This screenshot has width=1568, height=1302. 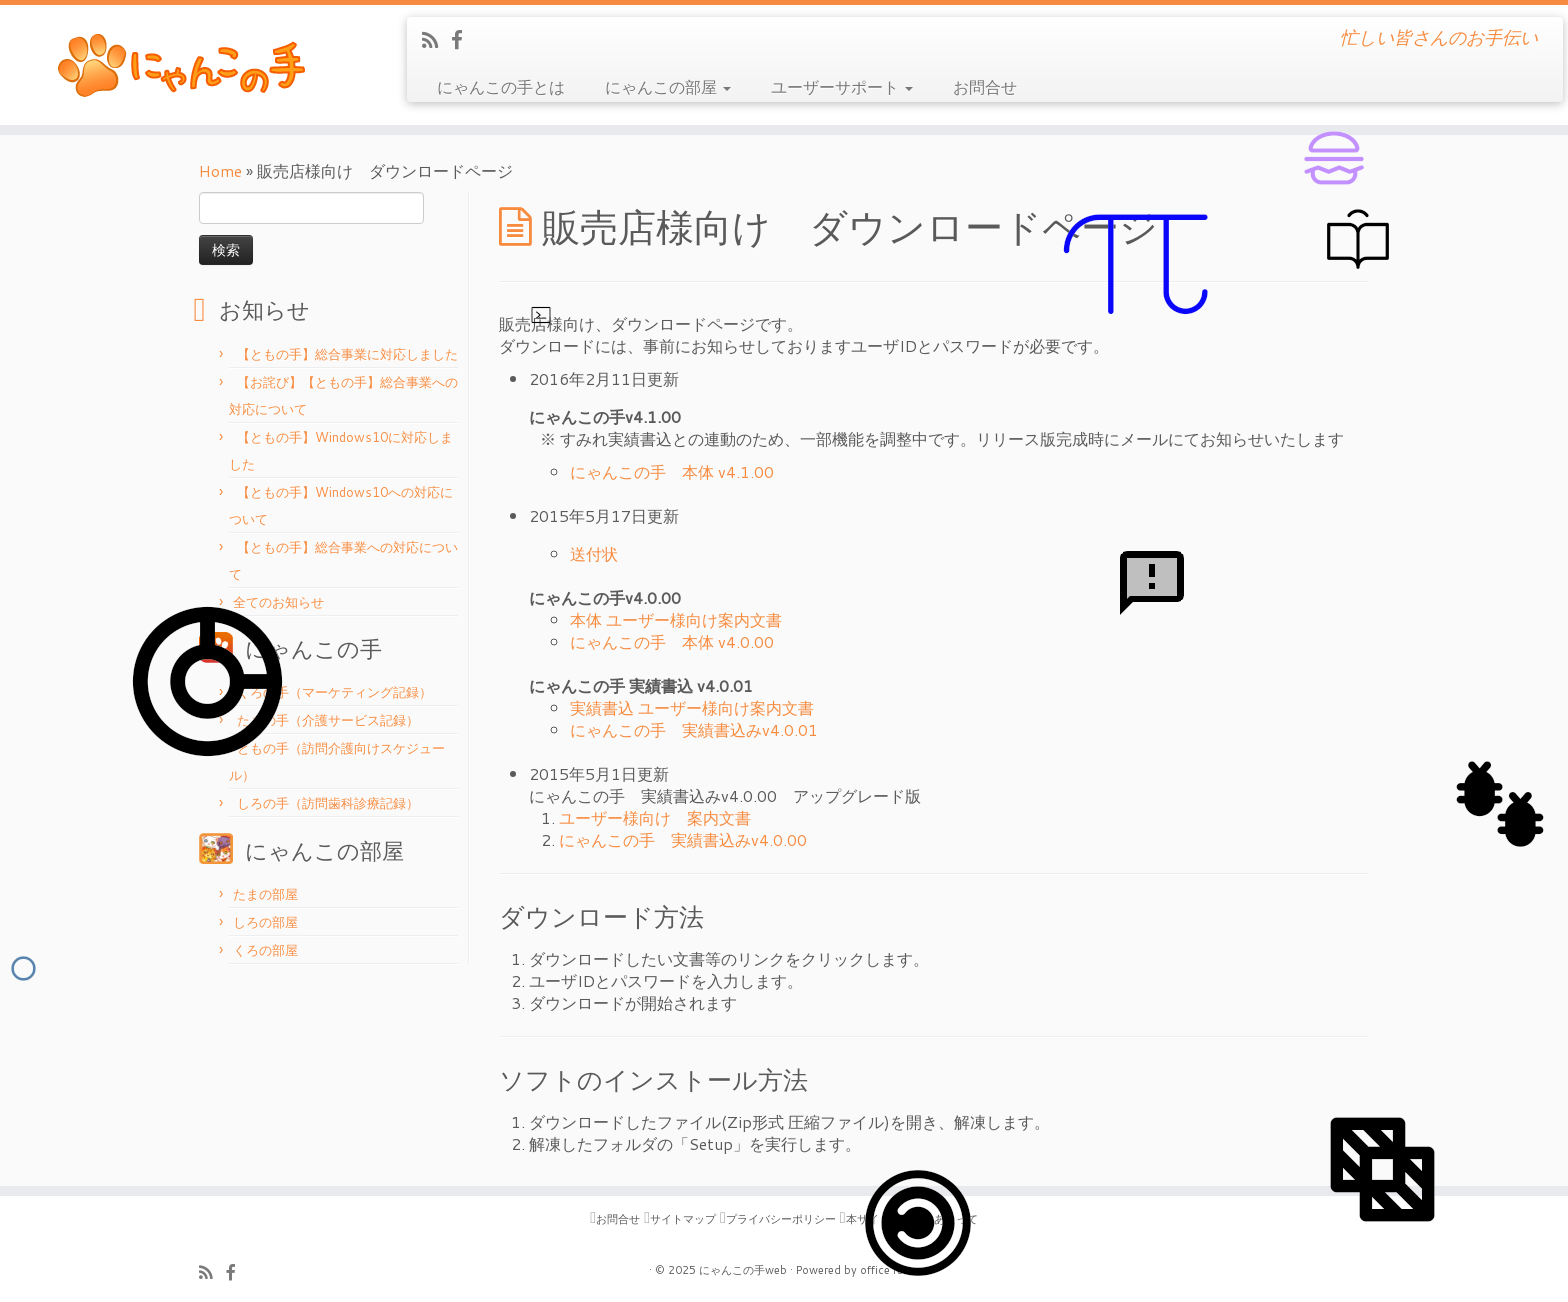 What do you see at coordinates (541, 315) in the screenshot?
I see `open command line terminal` at bounding box center [541, 315].